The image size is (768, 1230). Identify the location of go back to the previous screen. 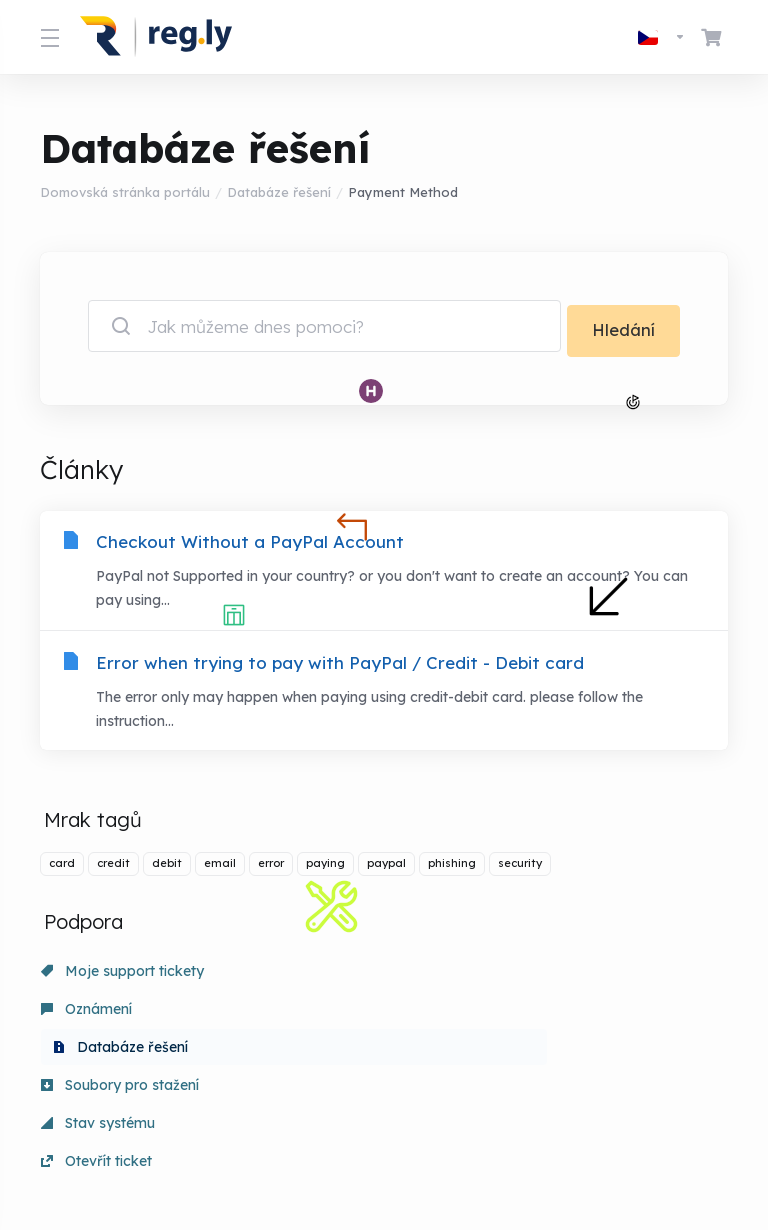
(352, 527).